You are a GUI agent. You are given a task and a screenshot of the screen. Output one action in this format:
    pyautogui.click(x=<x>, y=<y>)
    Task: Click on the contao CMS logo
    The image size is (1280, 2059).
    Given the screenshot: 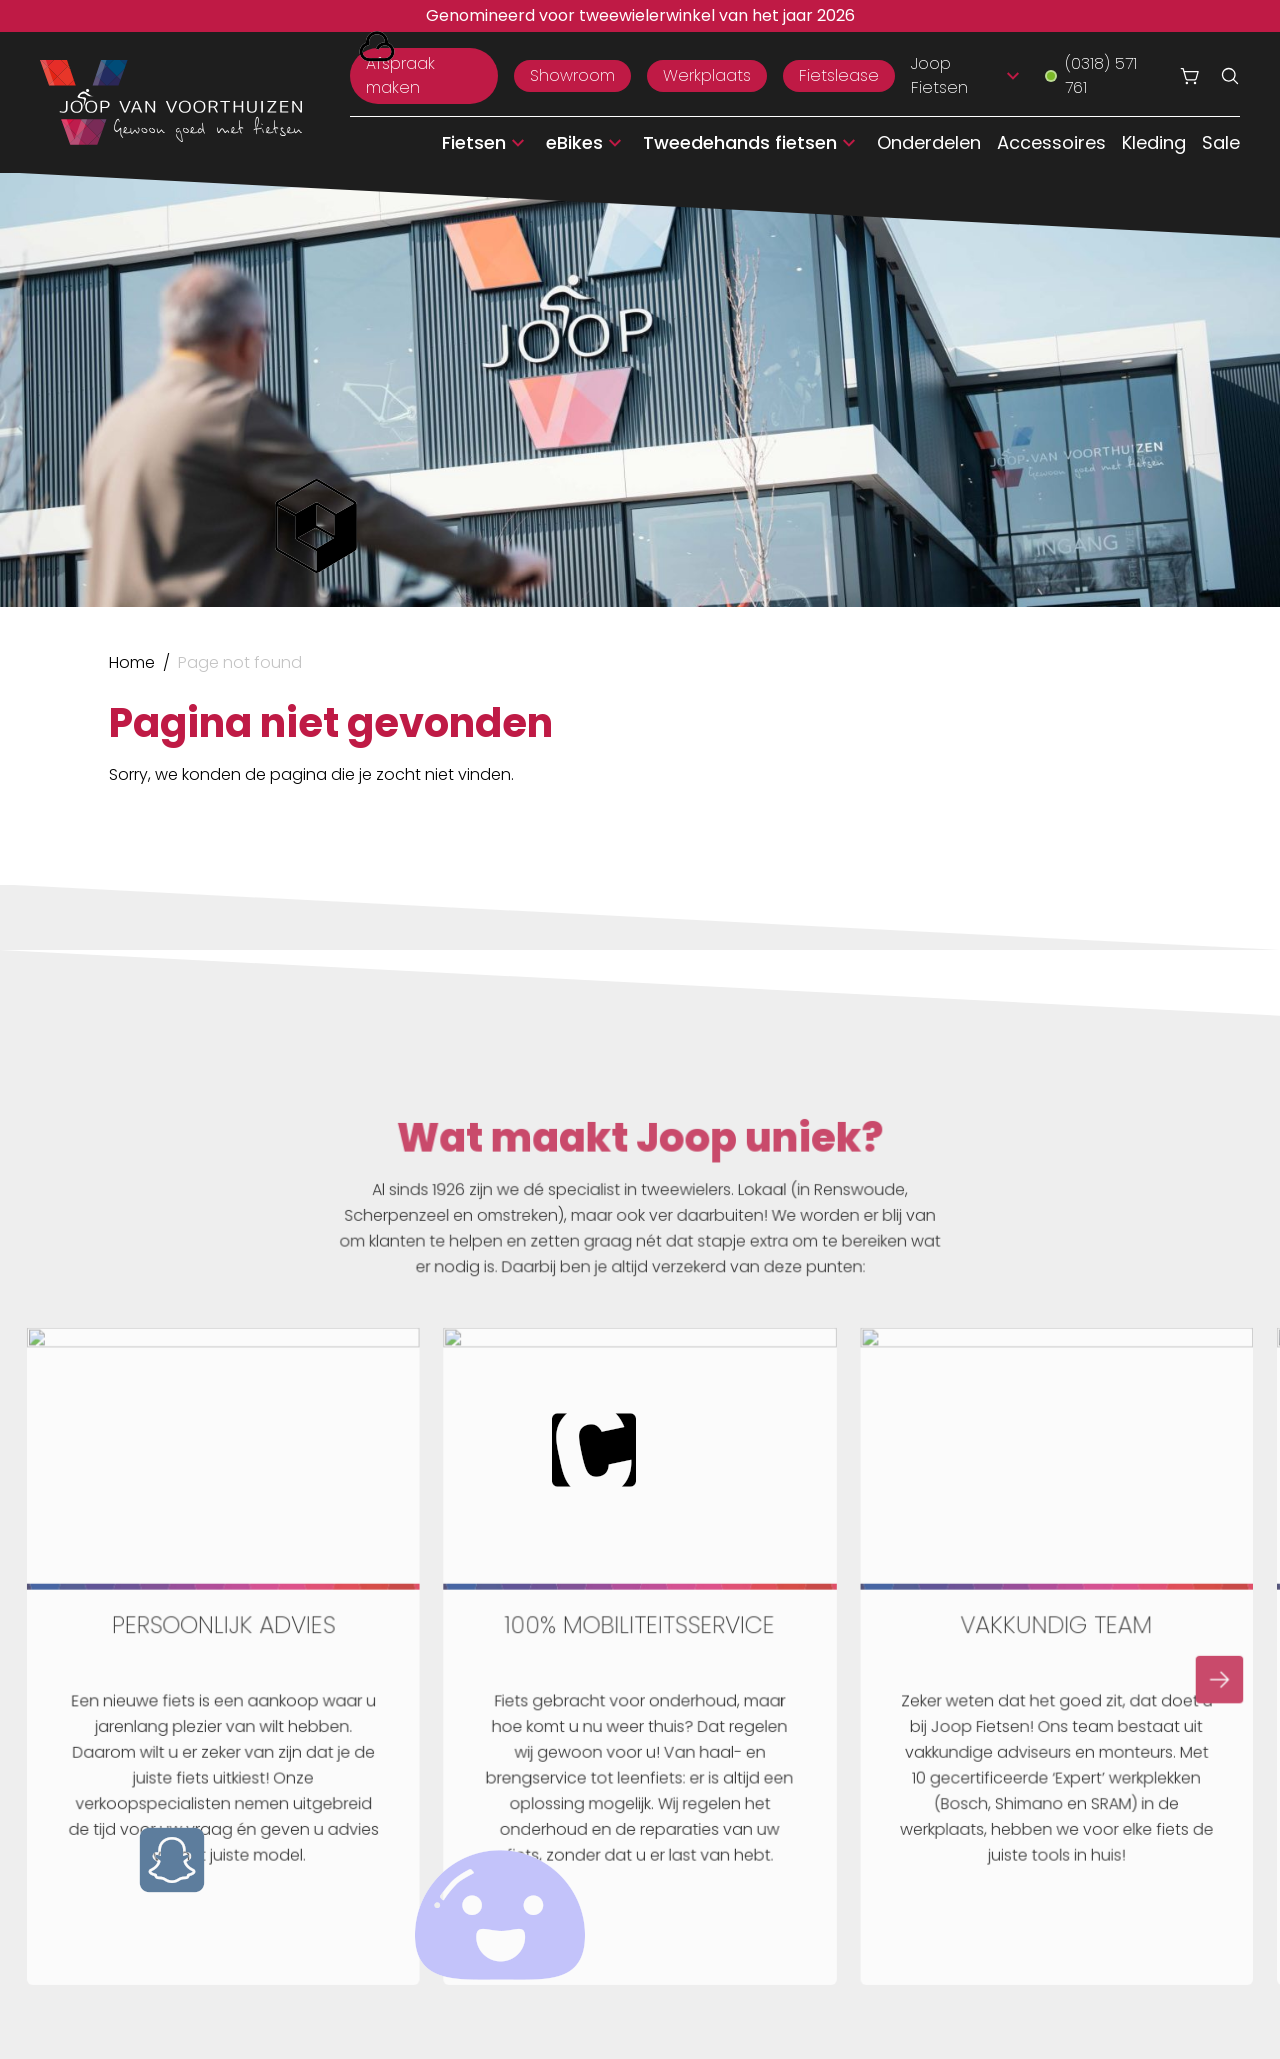 What is the action you would take?
    pyautogui.click(x=594, y=1450)
    